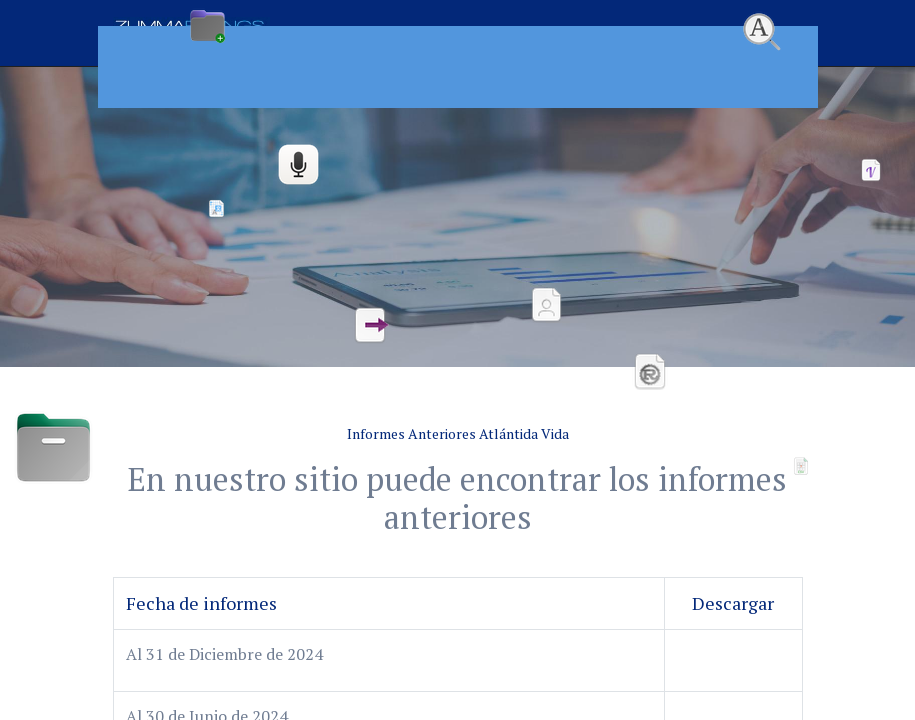  What do you see at coordinates (207, 25) in the screenshot?
I see `create a new folder` at bounding box center [207, 25].